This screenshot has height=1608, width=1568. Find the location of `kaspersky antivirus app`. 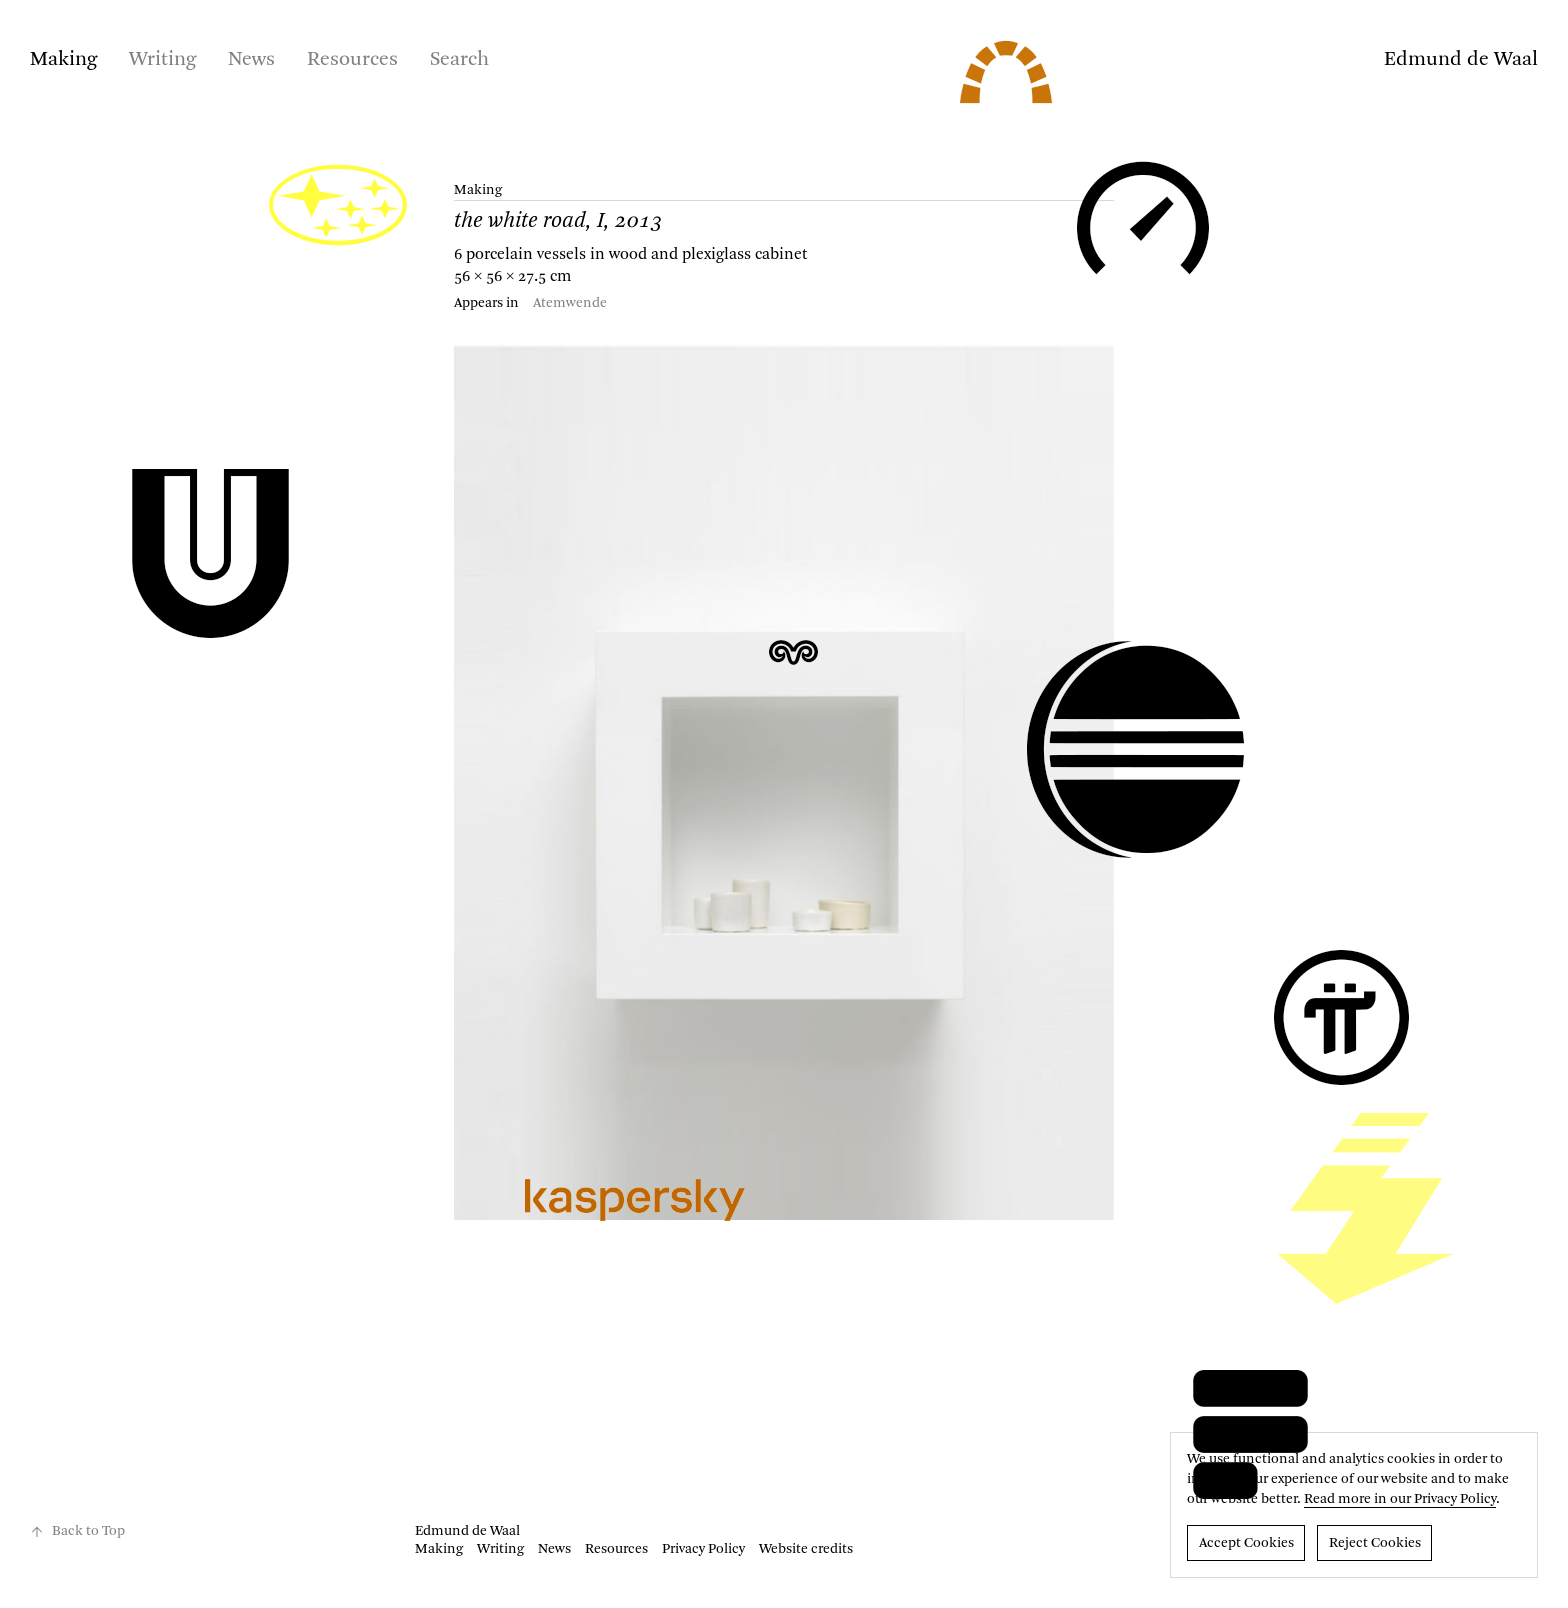

kaspersky antivirus app is located at coordinates (635, 1200).